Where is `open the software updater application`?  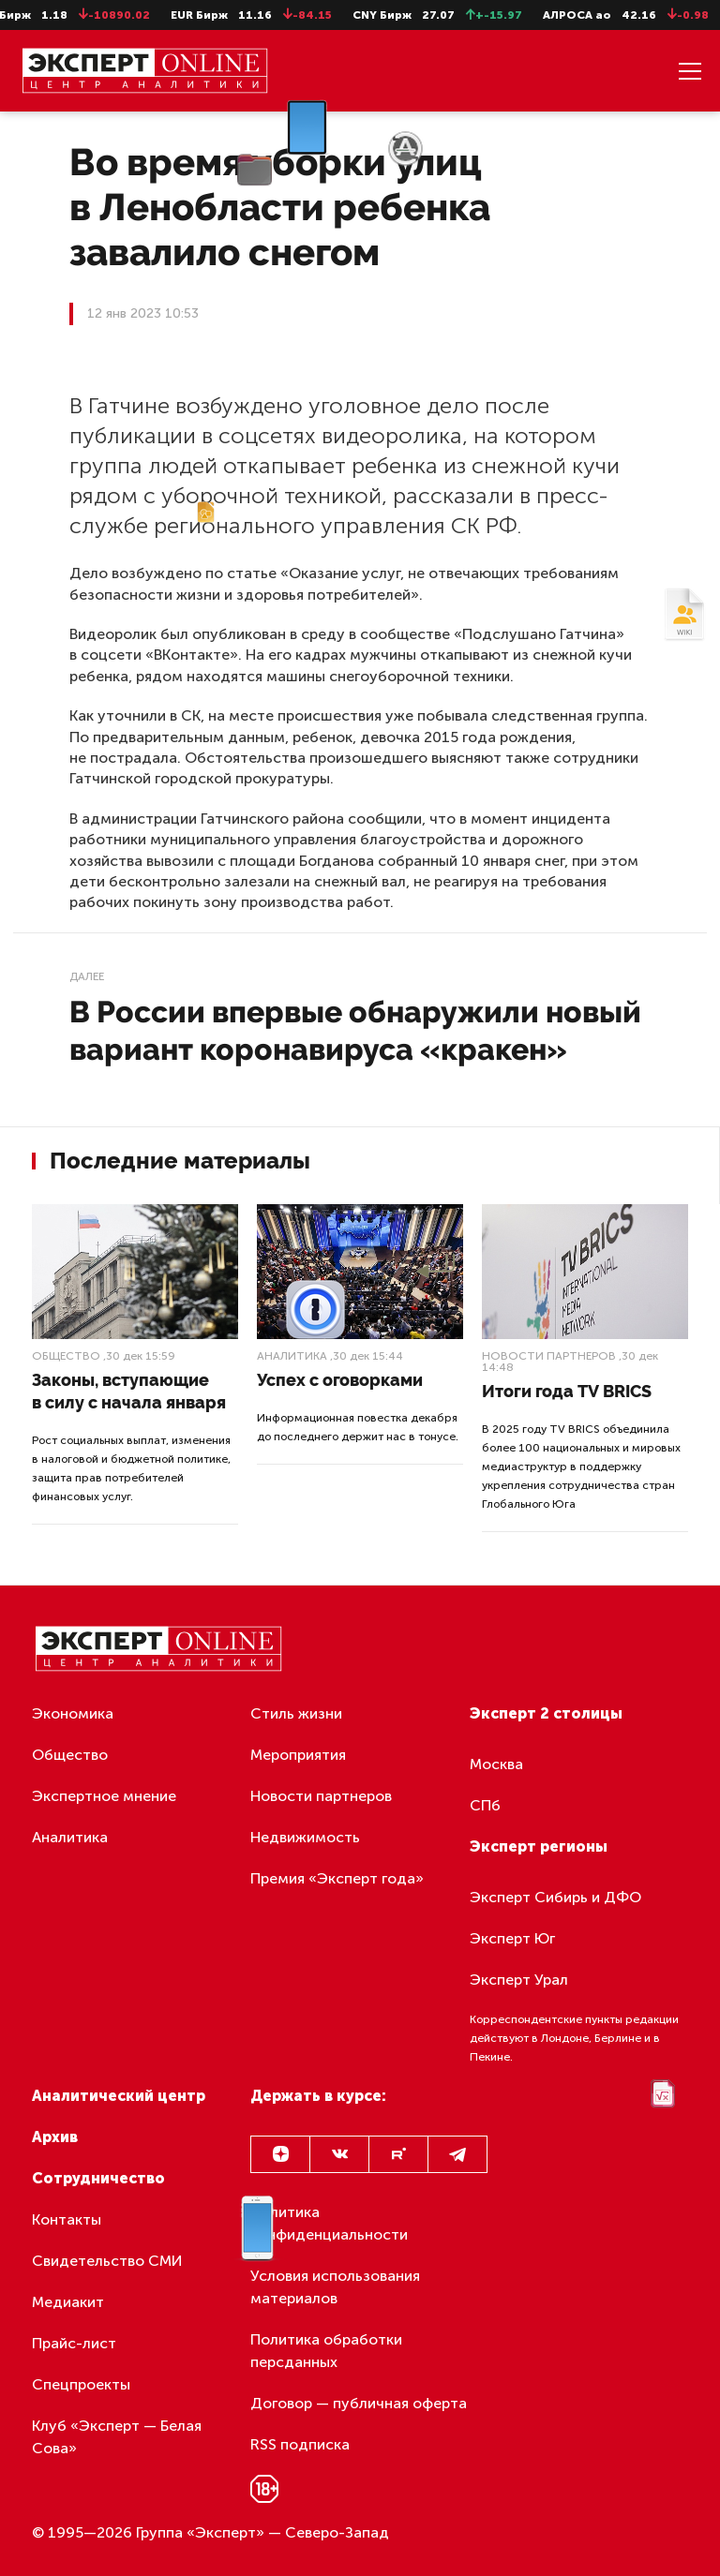
open the software updater application is located at coordinates (405, 148).